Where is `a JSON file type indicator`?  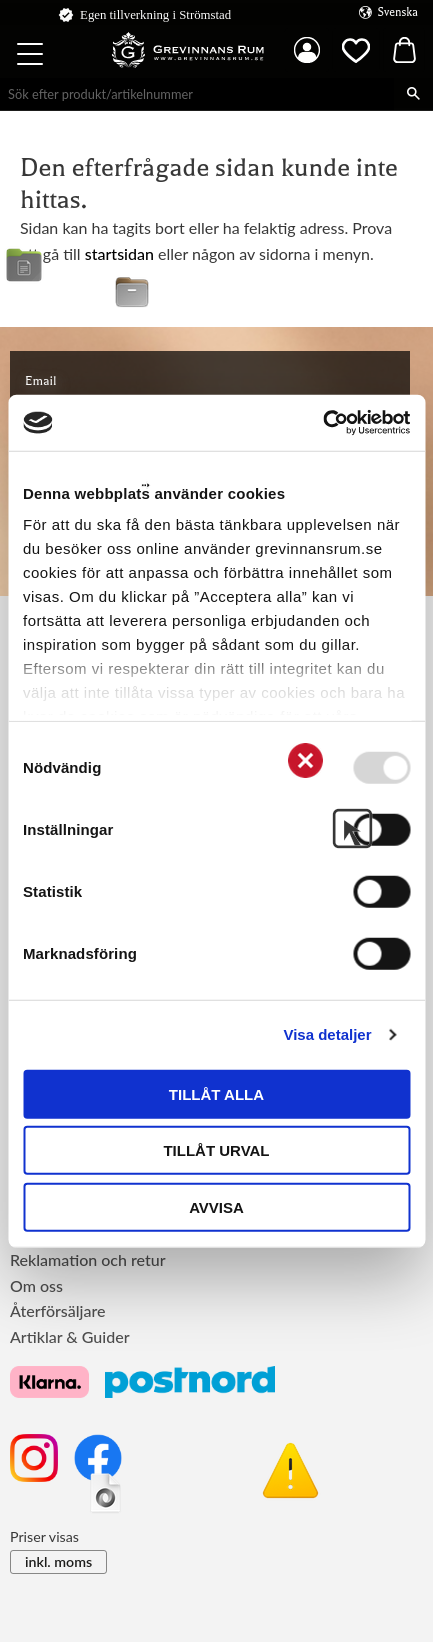 a JSON file type indicator is located at coordinates (105, 1493).